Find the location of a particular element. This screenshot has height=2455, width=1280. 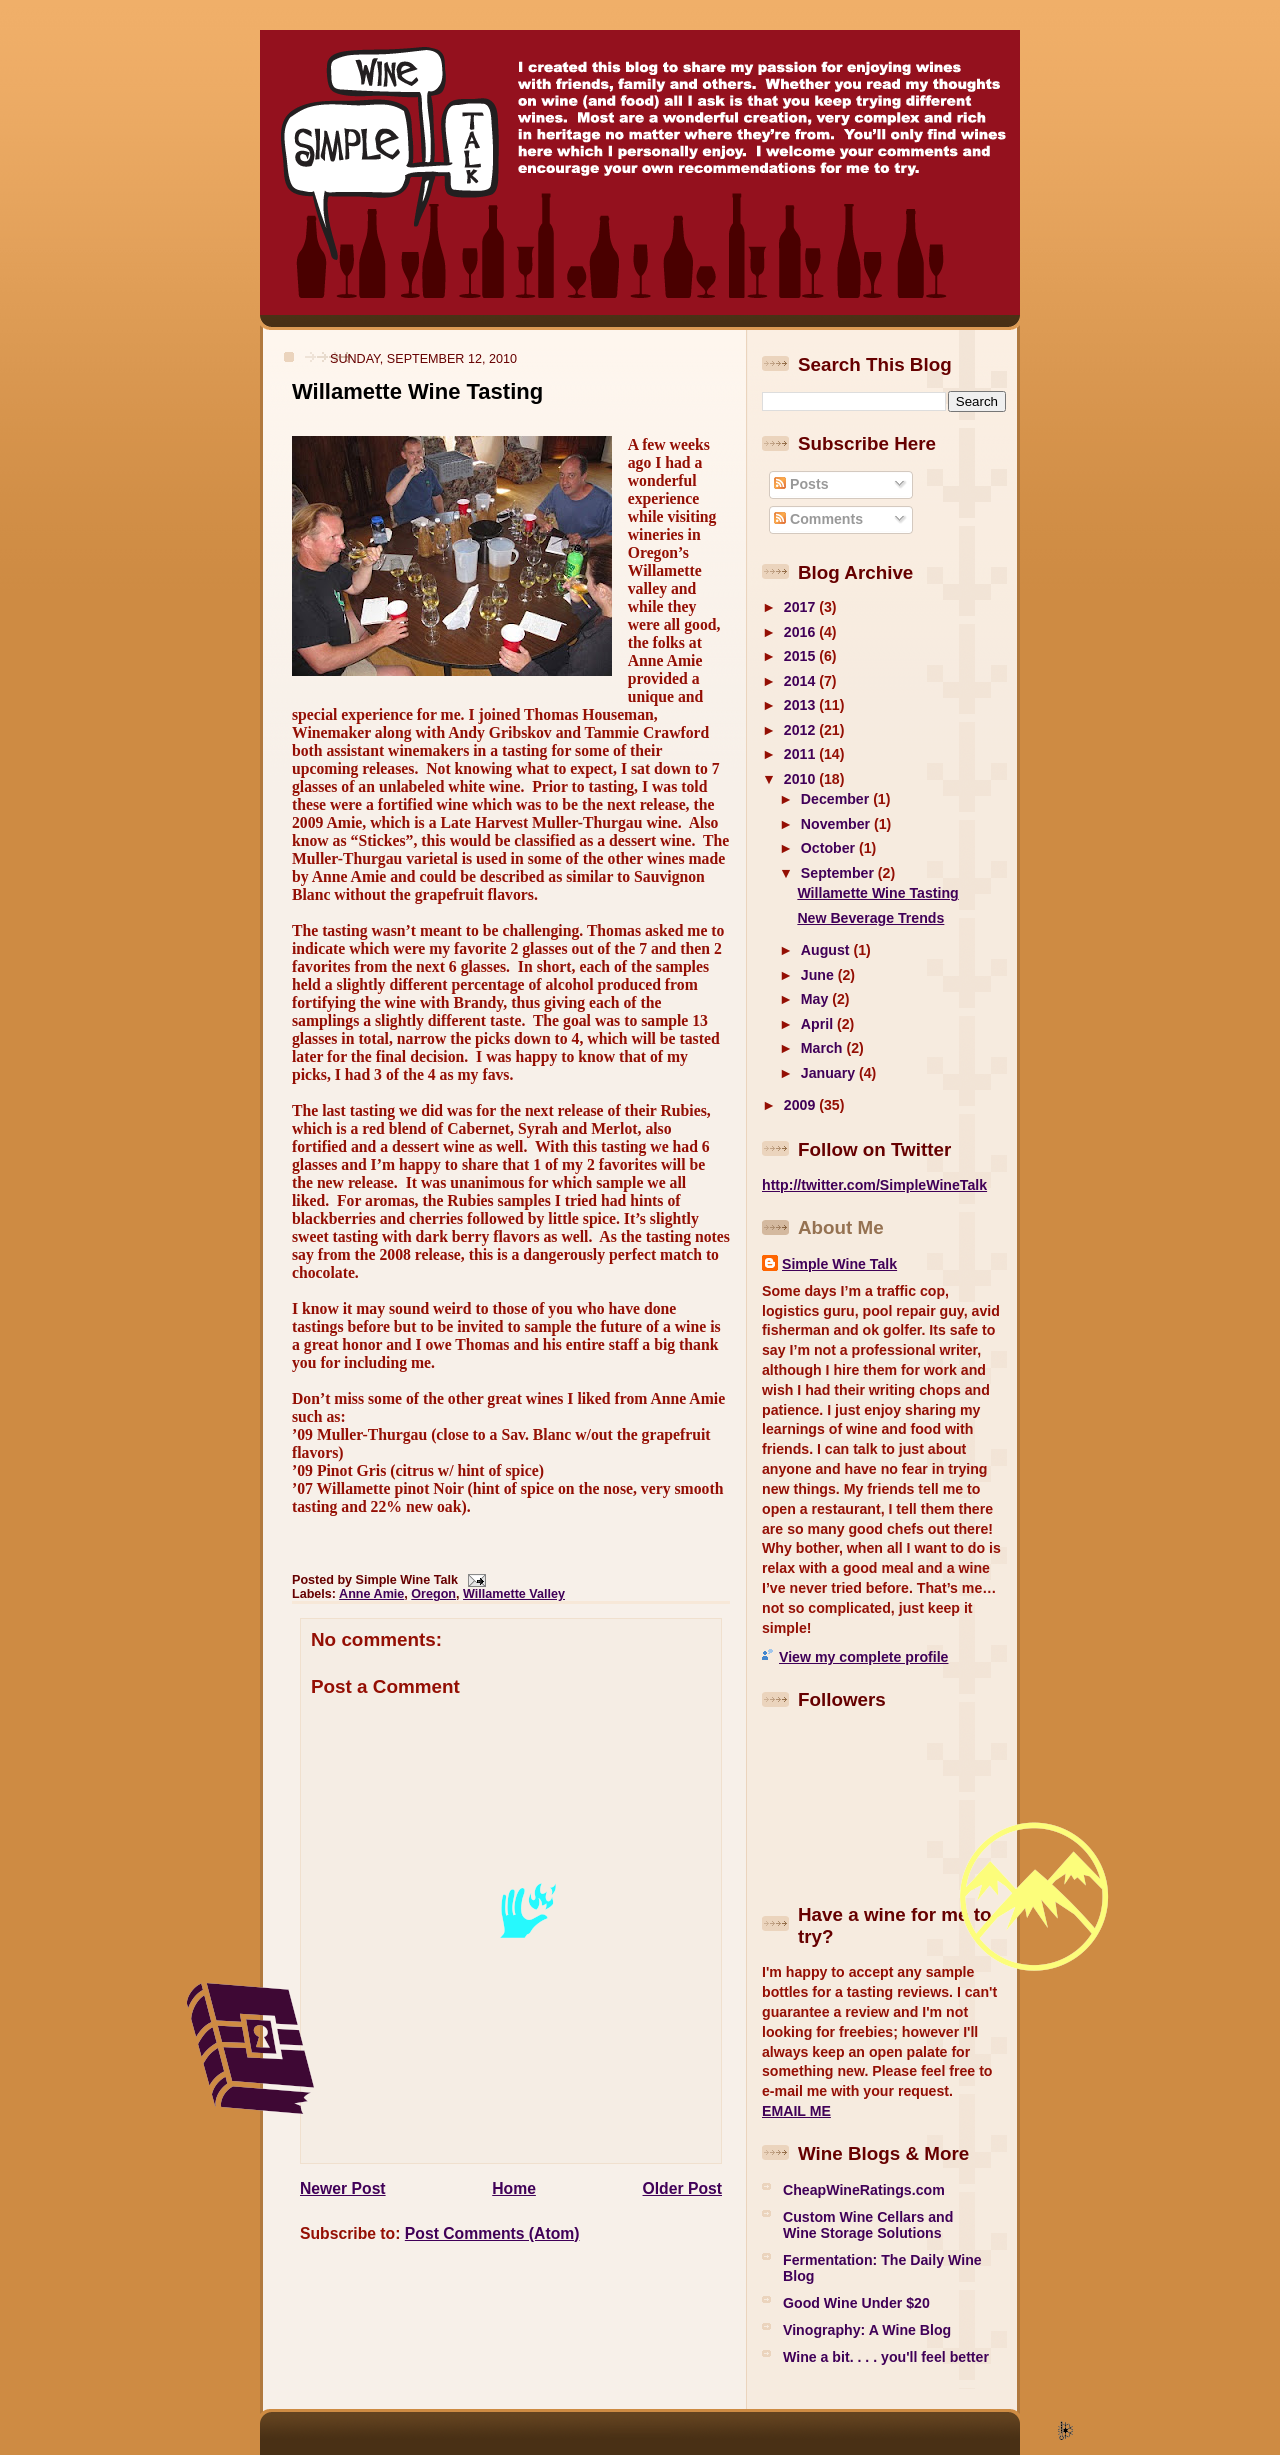

cast a fire spell or ability is located at coordinates (528, 1909).